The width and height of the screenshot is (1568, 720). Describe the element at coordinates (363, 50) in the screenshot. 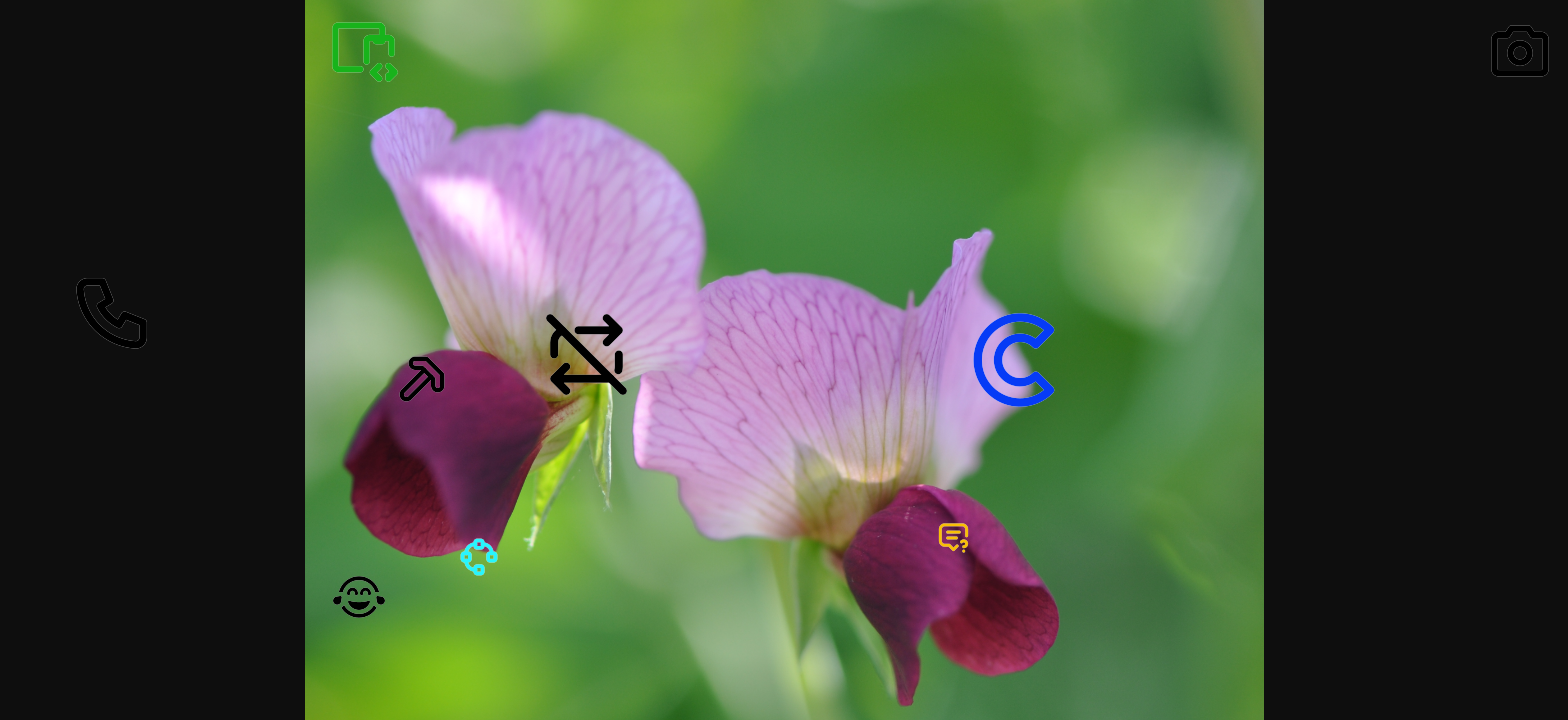

I see `access developer tools across devices` at that location.